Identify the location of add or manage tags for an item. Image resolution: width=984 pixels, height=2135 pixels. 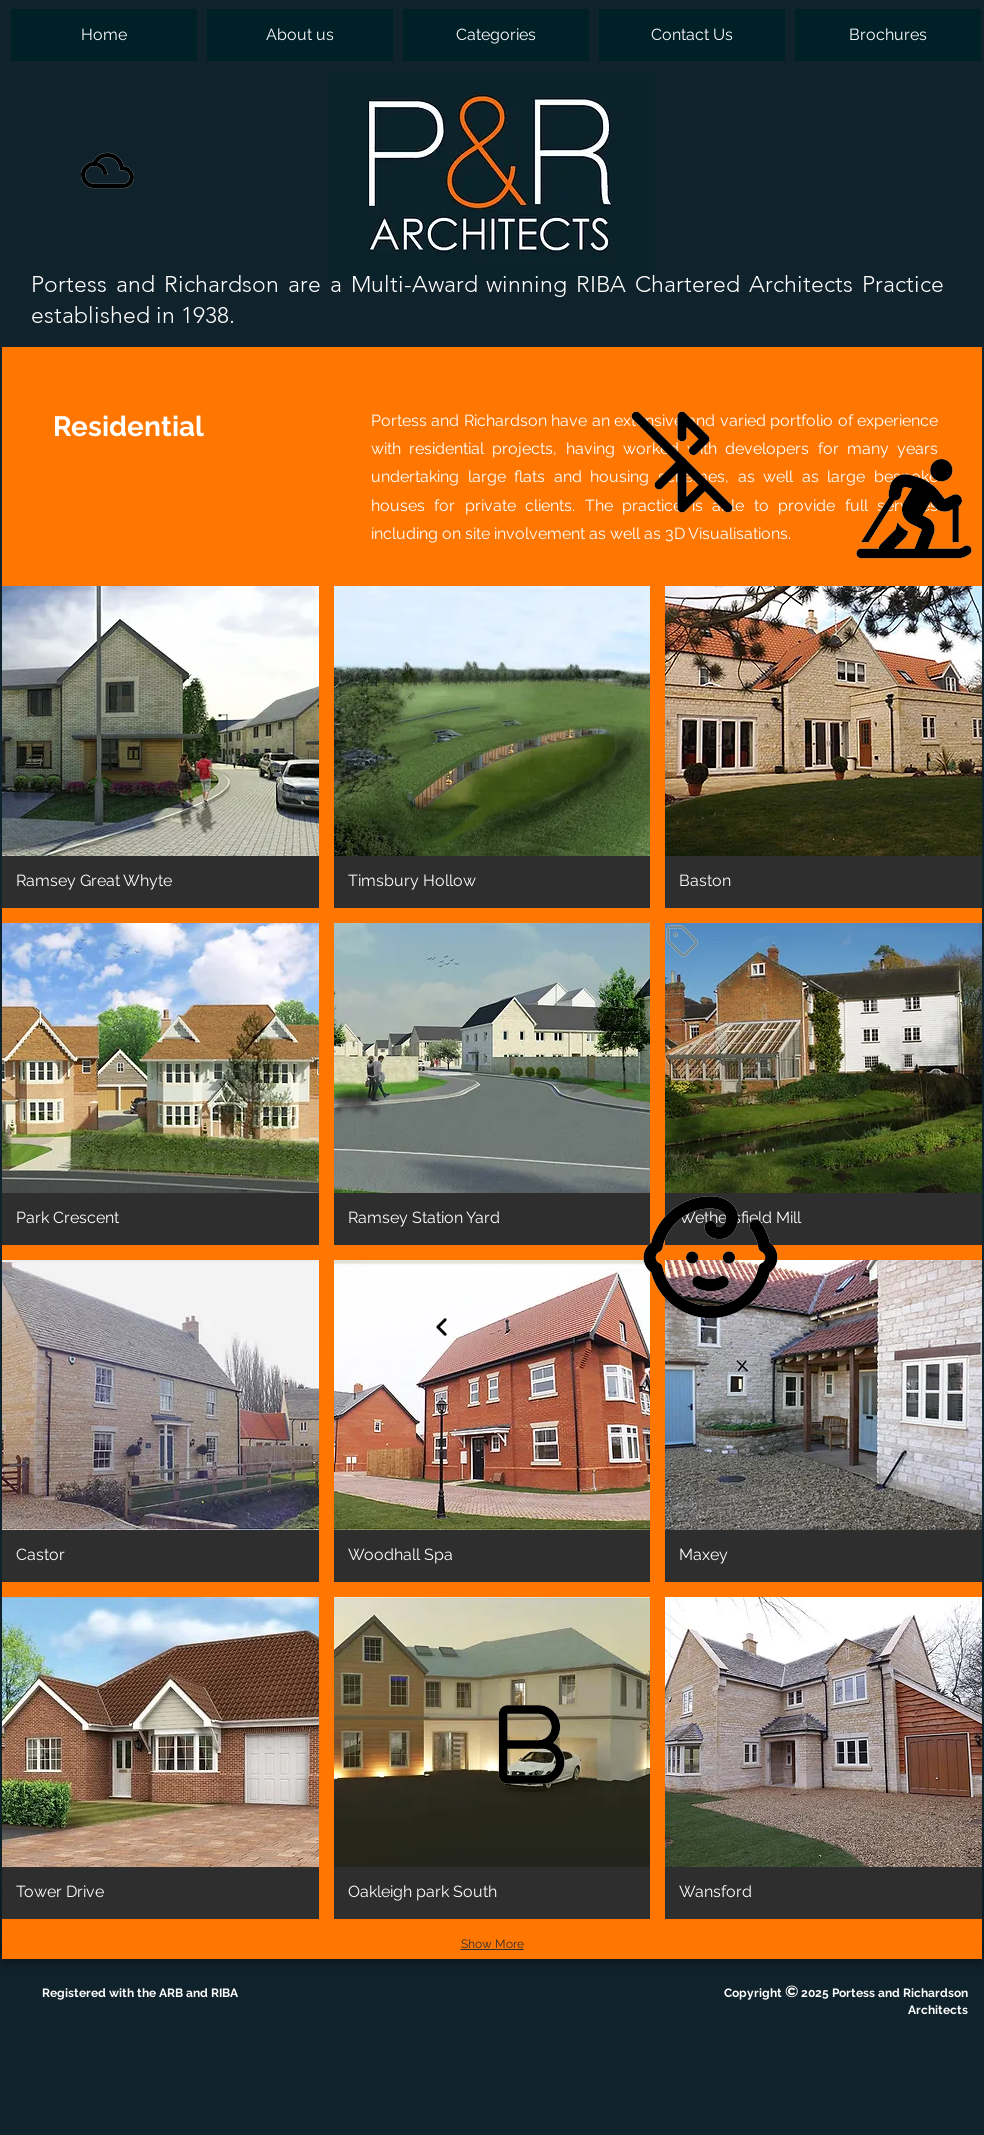
(682, 941).